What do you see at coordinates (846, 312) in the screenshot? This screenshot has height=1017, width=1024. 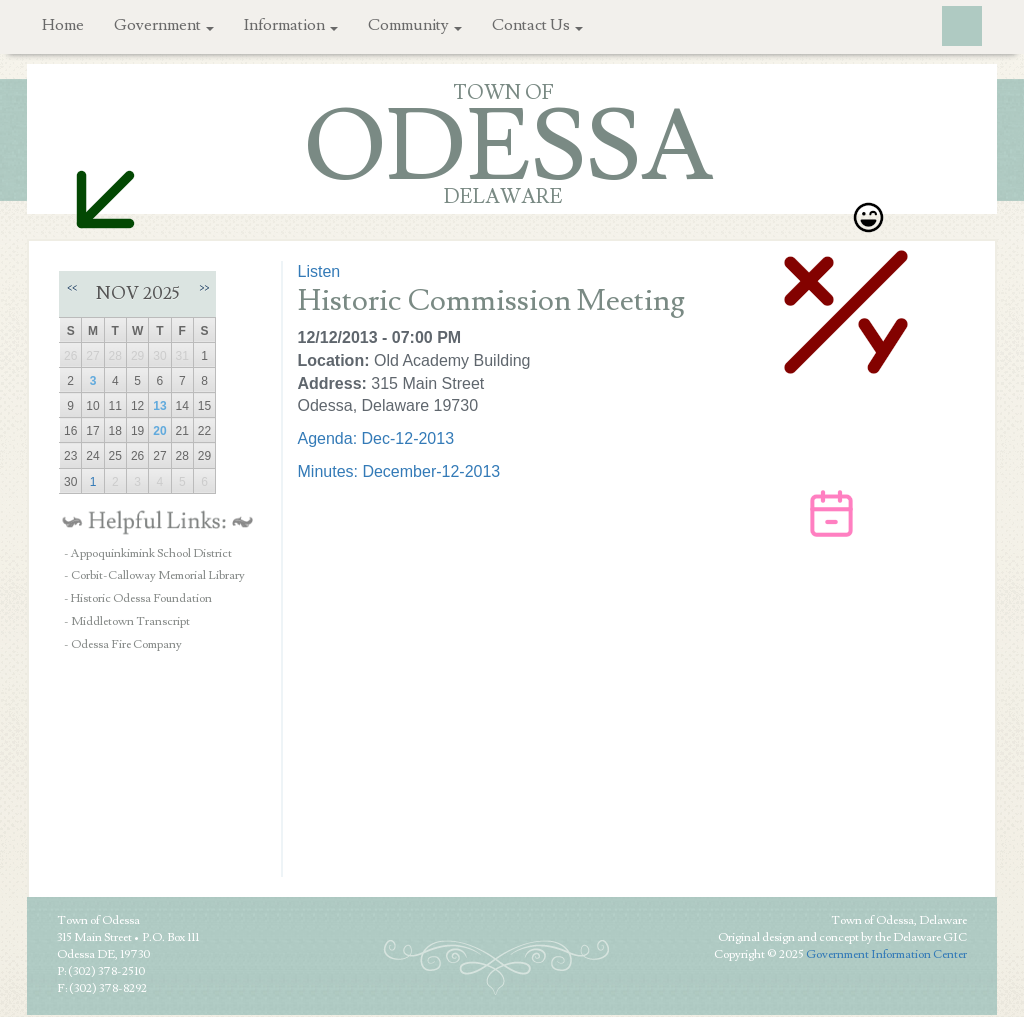 I see `perform division calculation` at bounding box center [846, 312].